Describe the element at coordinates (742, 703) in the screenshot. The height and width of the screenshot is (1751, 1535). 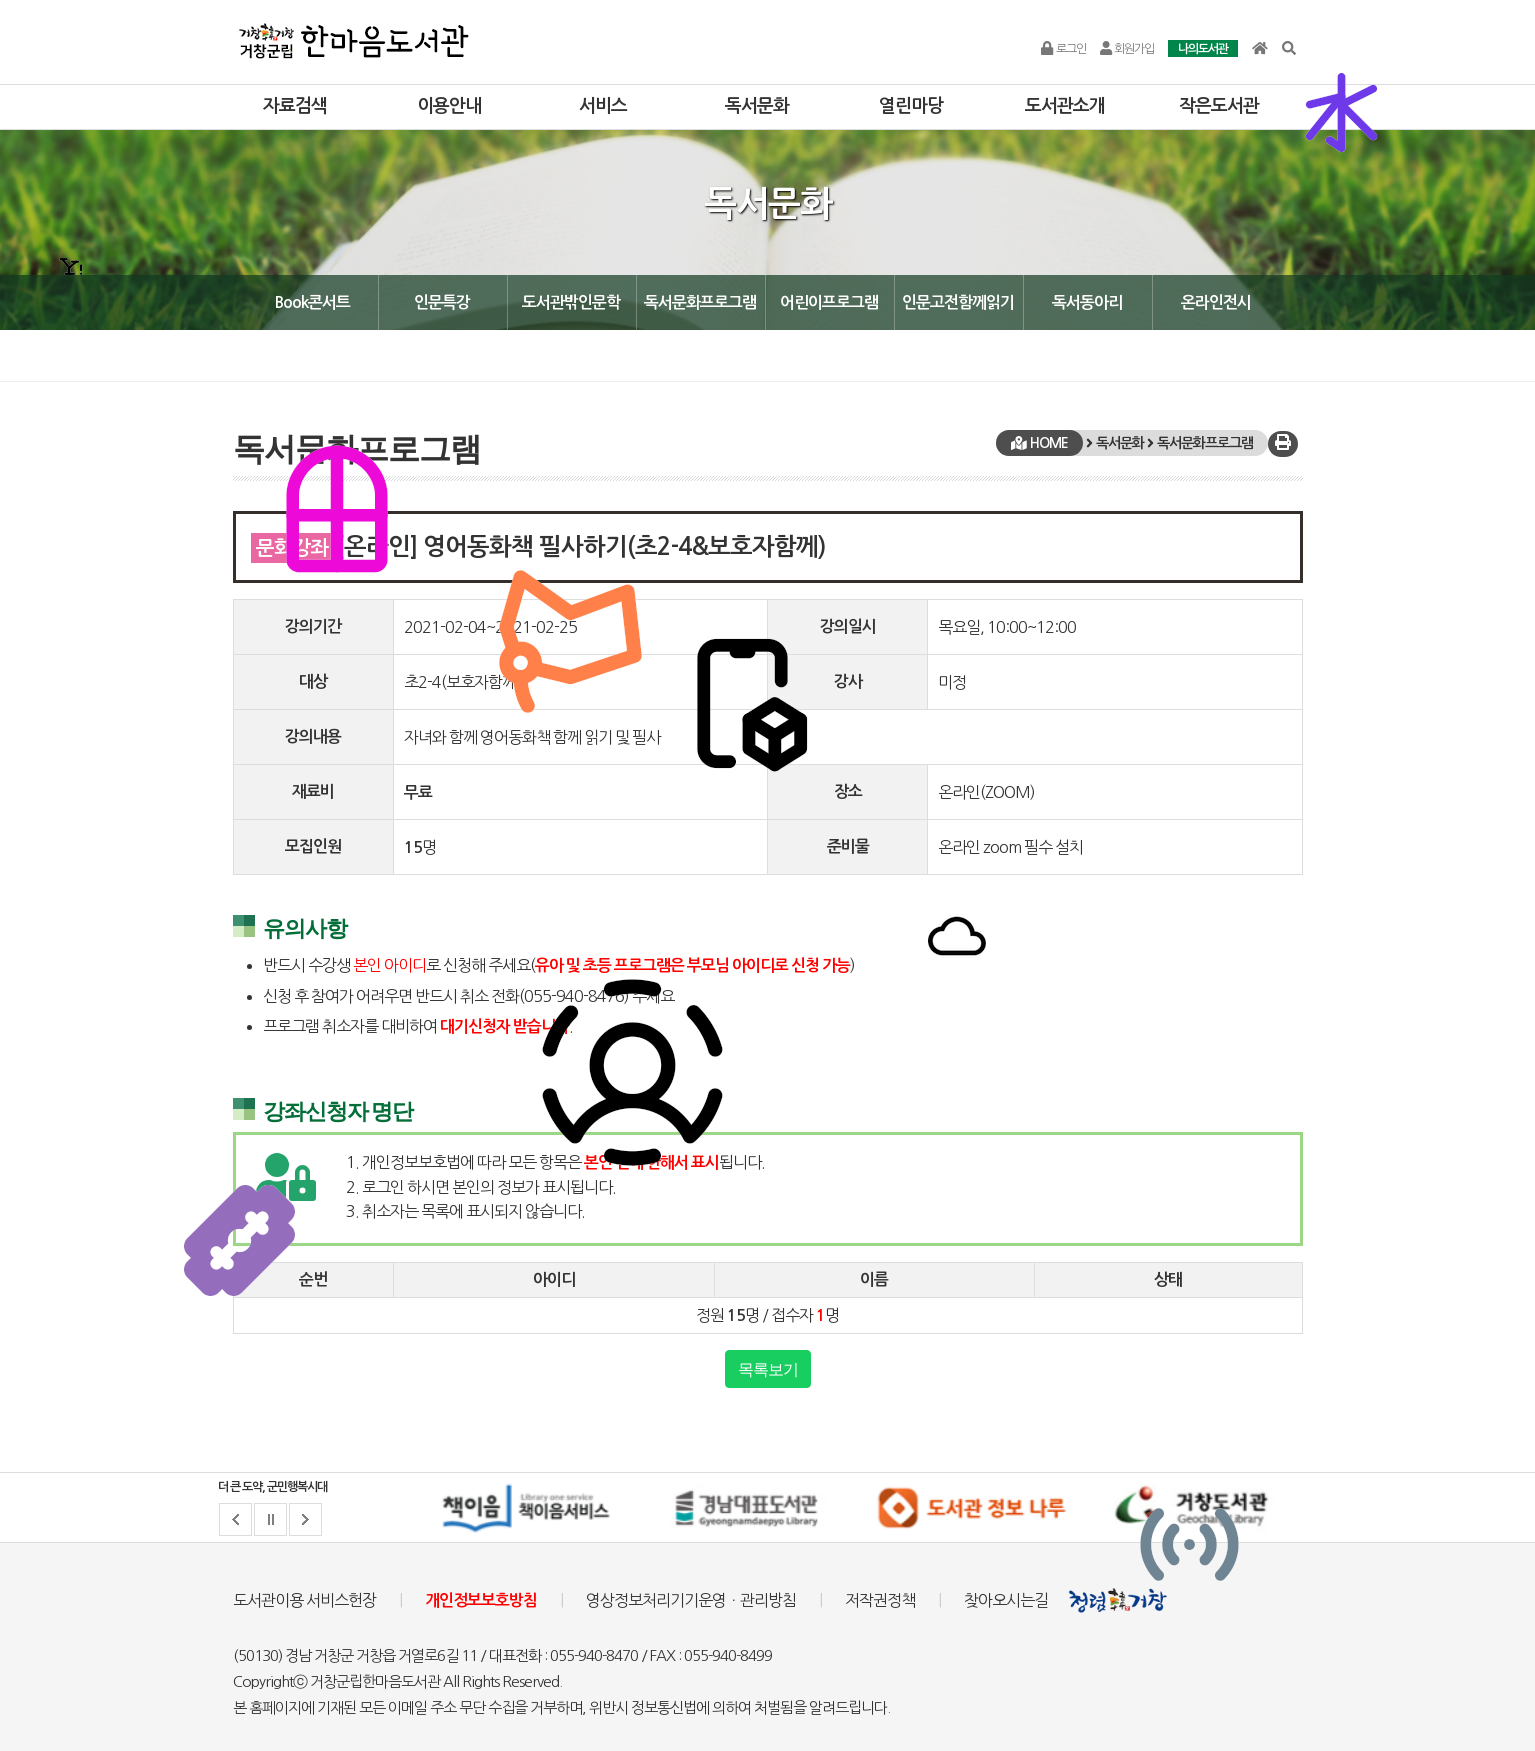
I see `open augmented reality mode` at that location.